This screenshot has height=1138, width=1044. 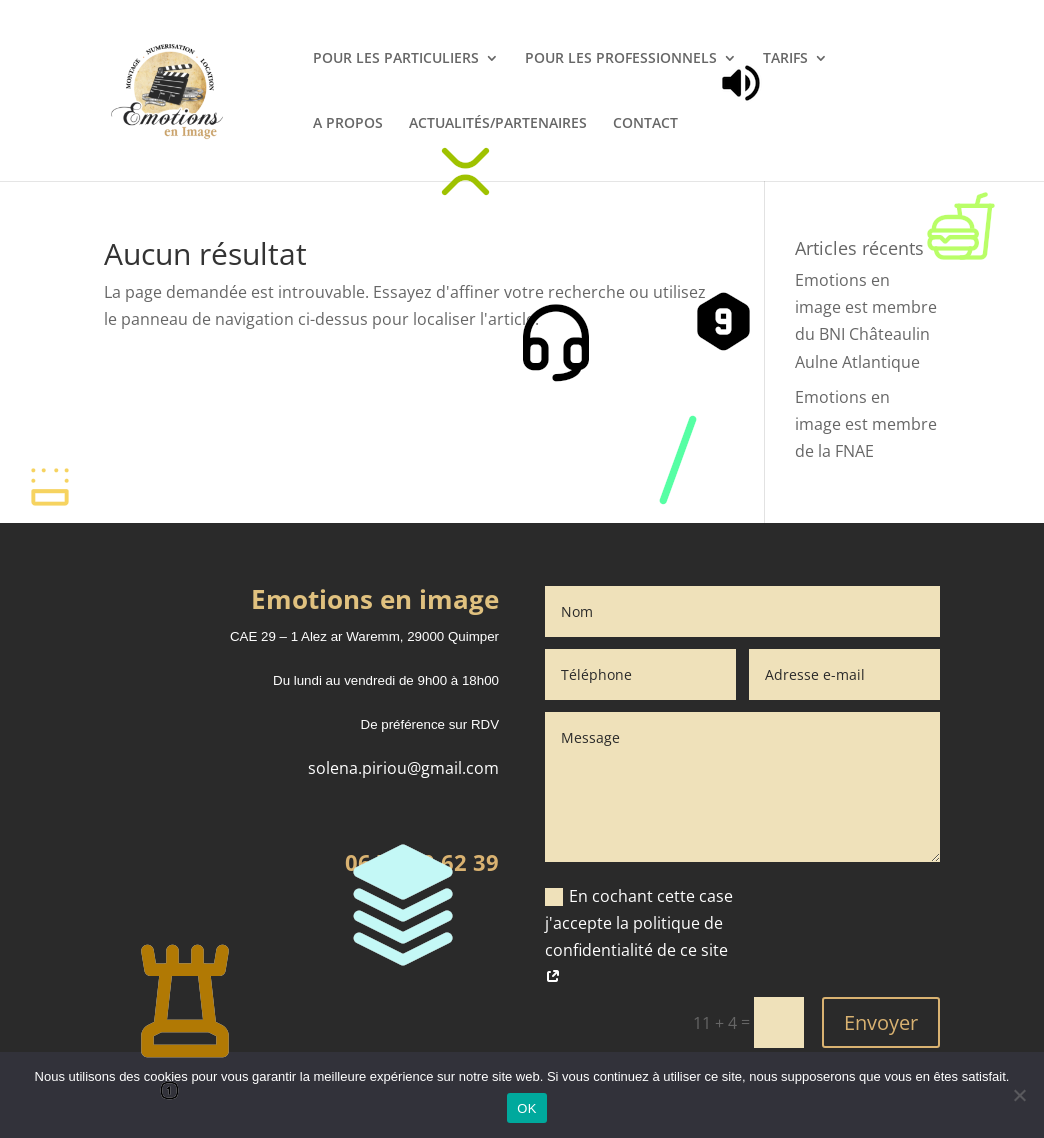 I want to click on browse nearby fast food restaurants, so click(x=961, y=226).